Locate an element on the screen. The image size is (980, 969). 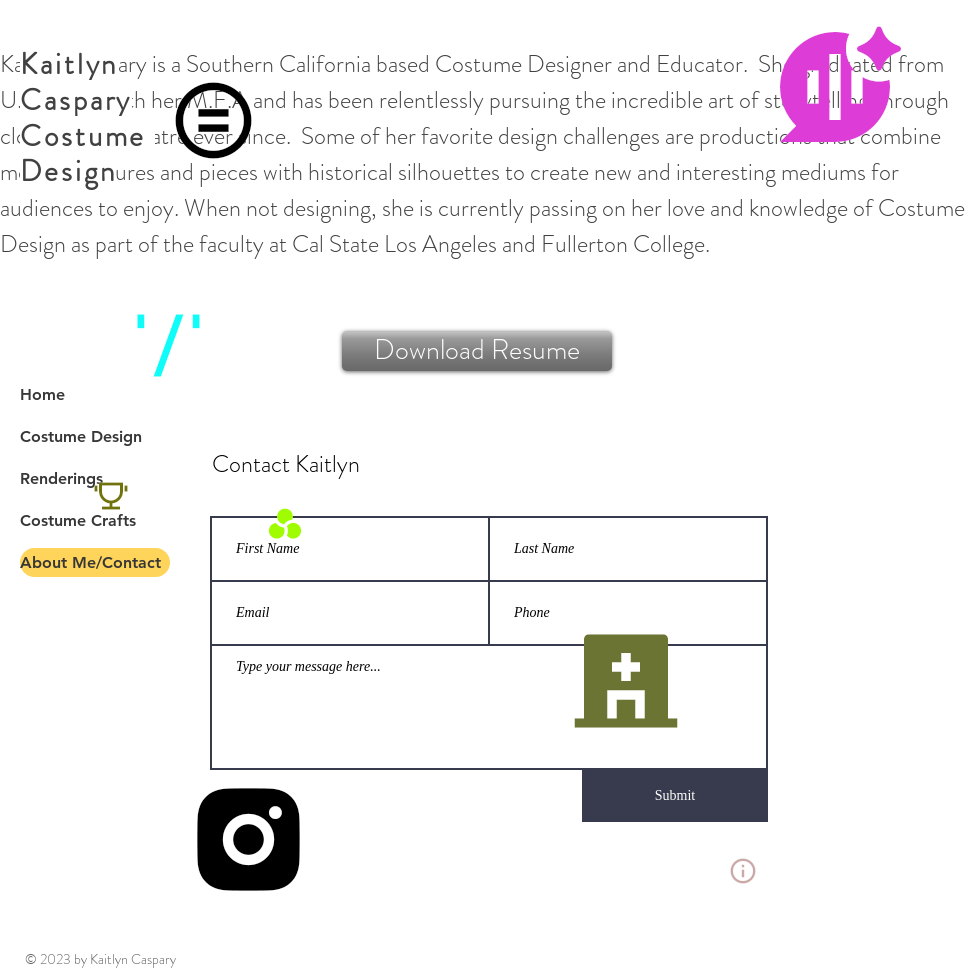
view more information or details is located at coordinates (743, 871).